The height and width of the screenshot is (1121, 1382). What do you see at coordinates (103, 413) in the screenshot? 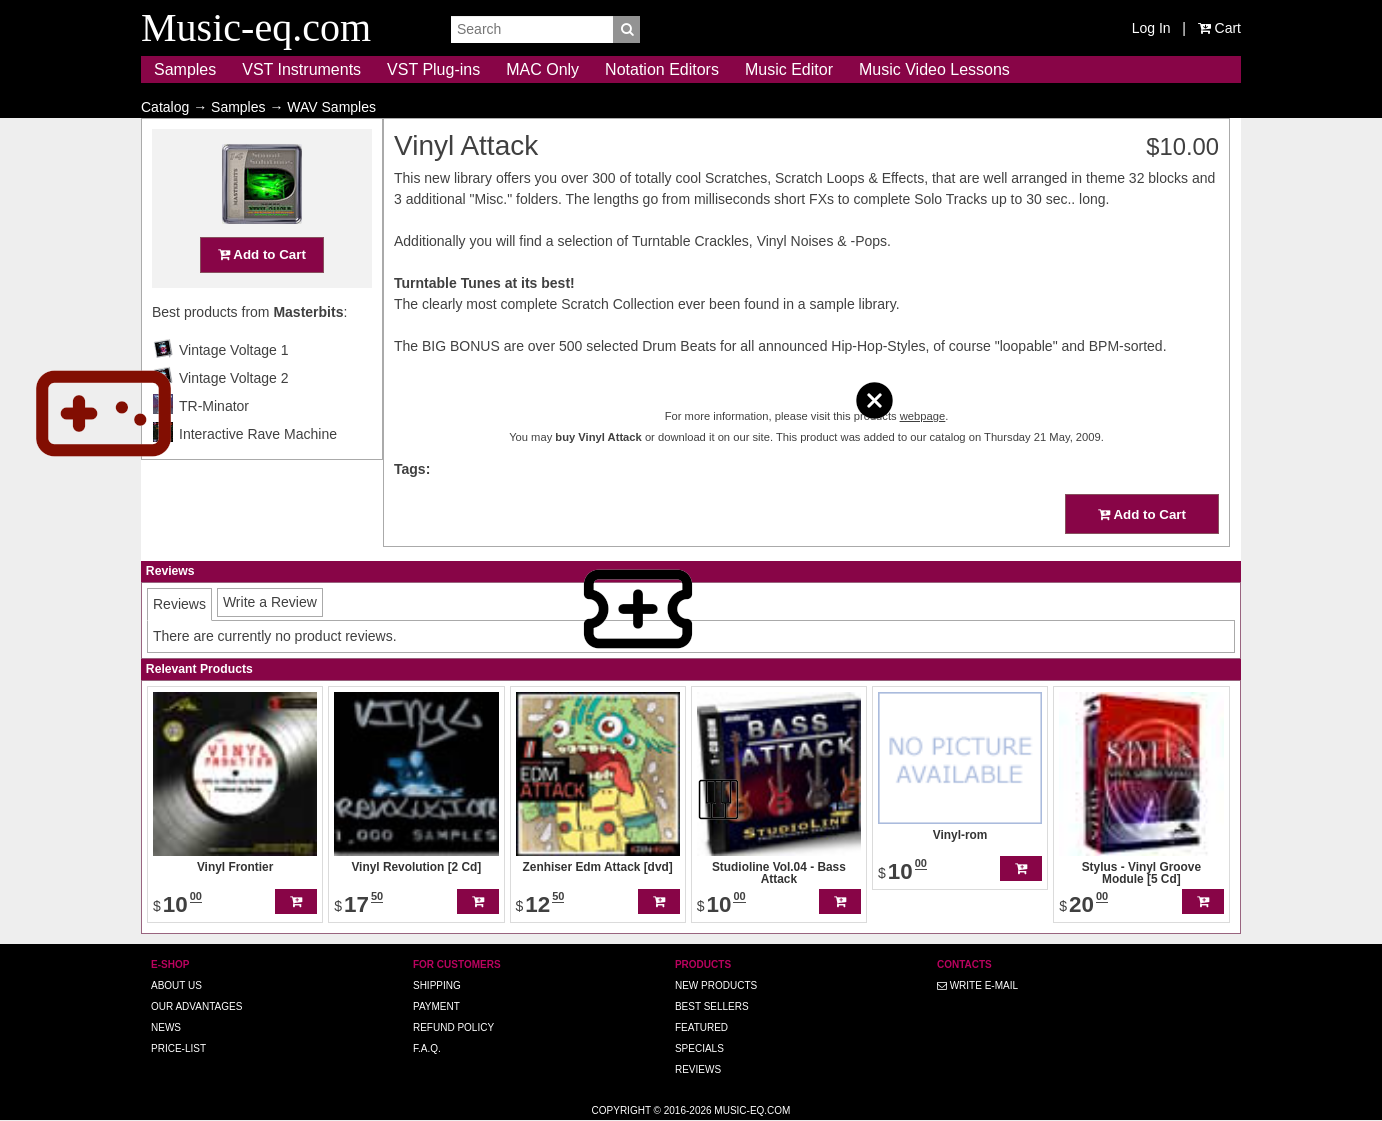
I see `access gaming or game center features` at bounding box center [103, 413].